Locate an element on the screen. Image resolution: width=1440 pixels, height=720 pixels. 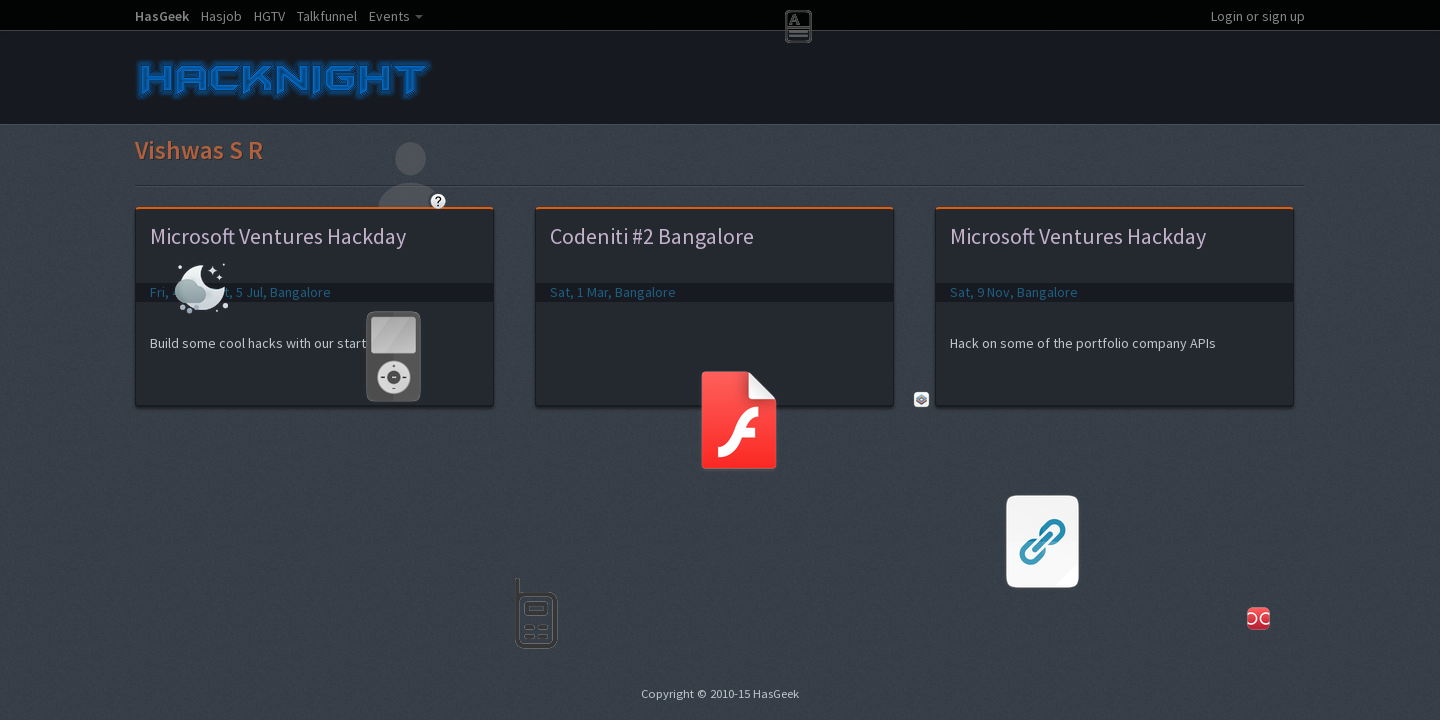
open Double Commander file manager is located at coordinates (1258, 618).